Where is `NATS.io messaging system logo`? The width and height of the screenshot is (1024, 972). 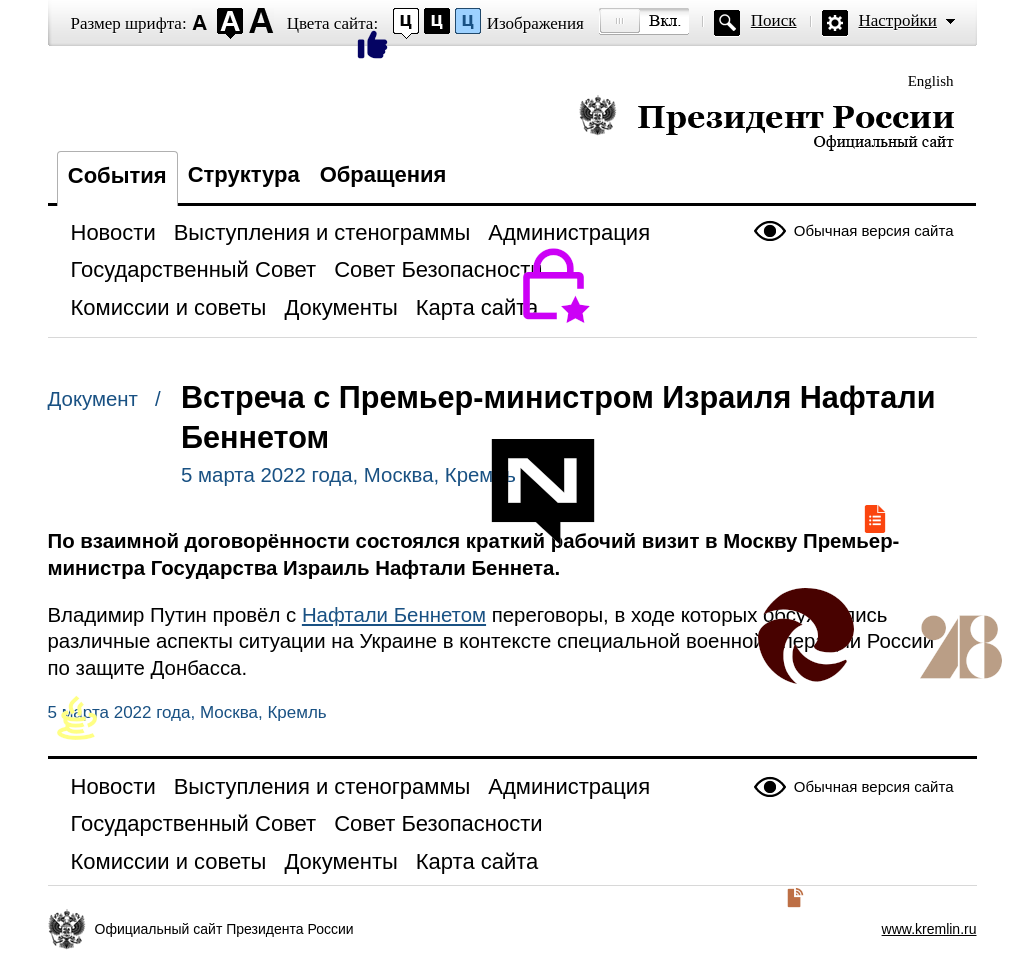
NATS.io messaging system logo is located at coordinates (543, 492).